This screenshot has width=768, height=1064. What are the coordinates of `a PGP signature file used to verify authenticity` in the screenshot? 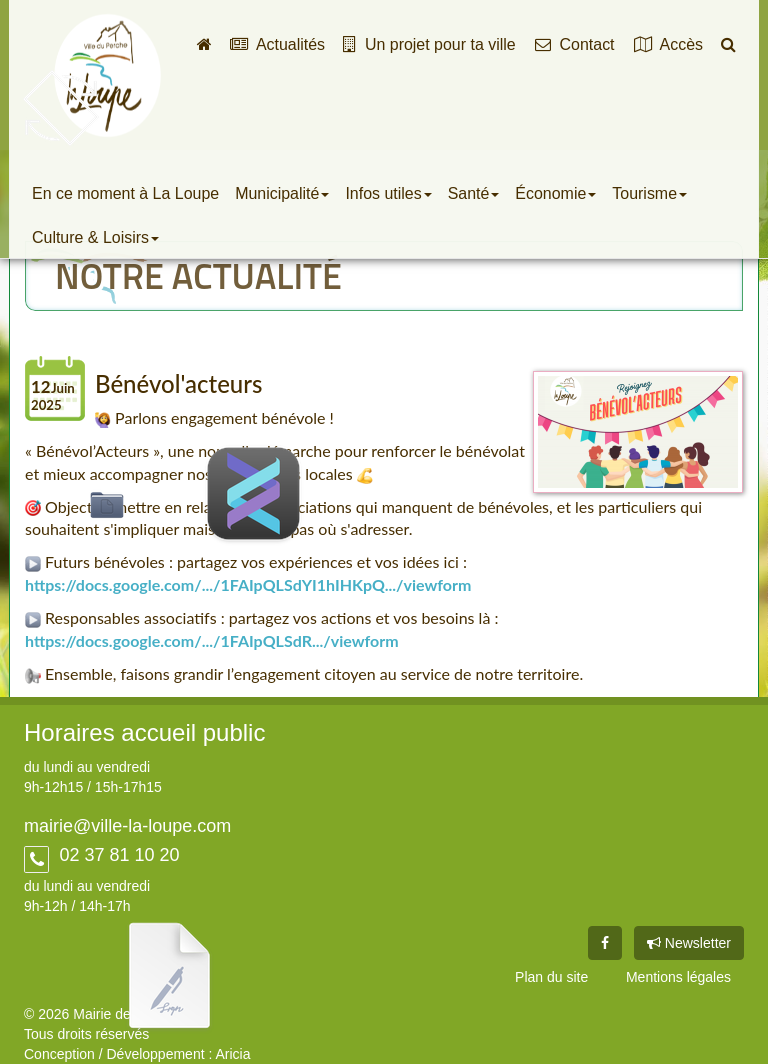 It's located at (169, 977).